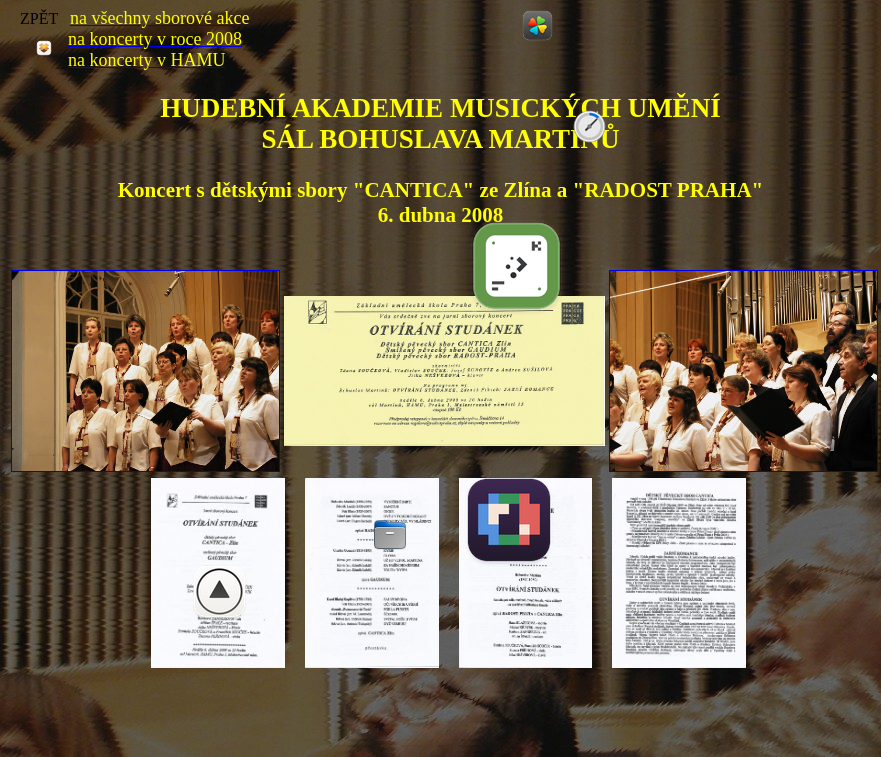 This screenshot has width=881, height=757. I want to click on open sysprof system profiler, so click(589, 126).